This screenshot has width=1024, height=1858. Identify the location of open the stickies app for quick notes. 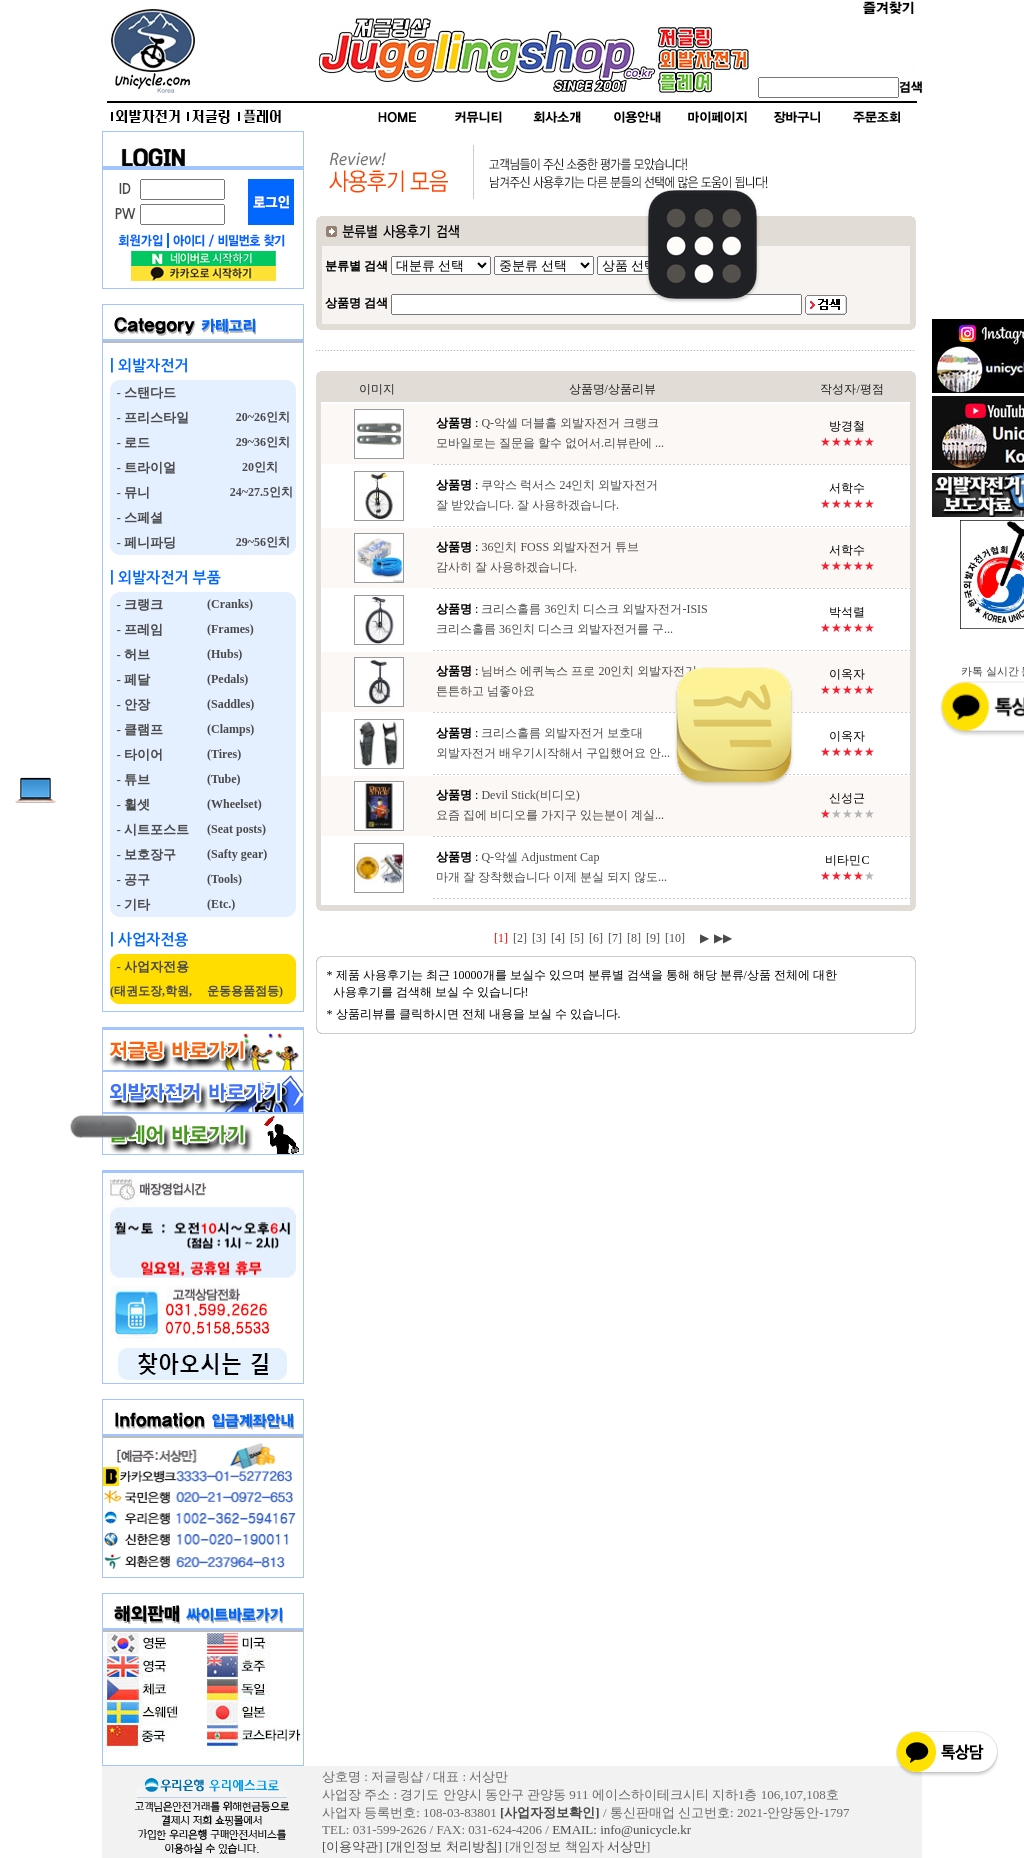
(734, 725).